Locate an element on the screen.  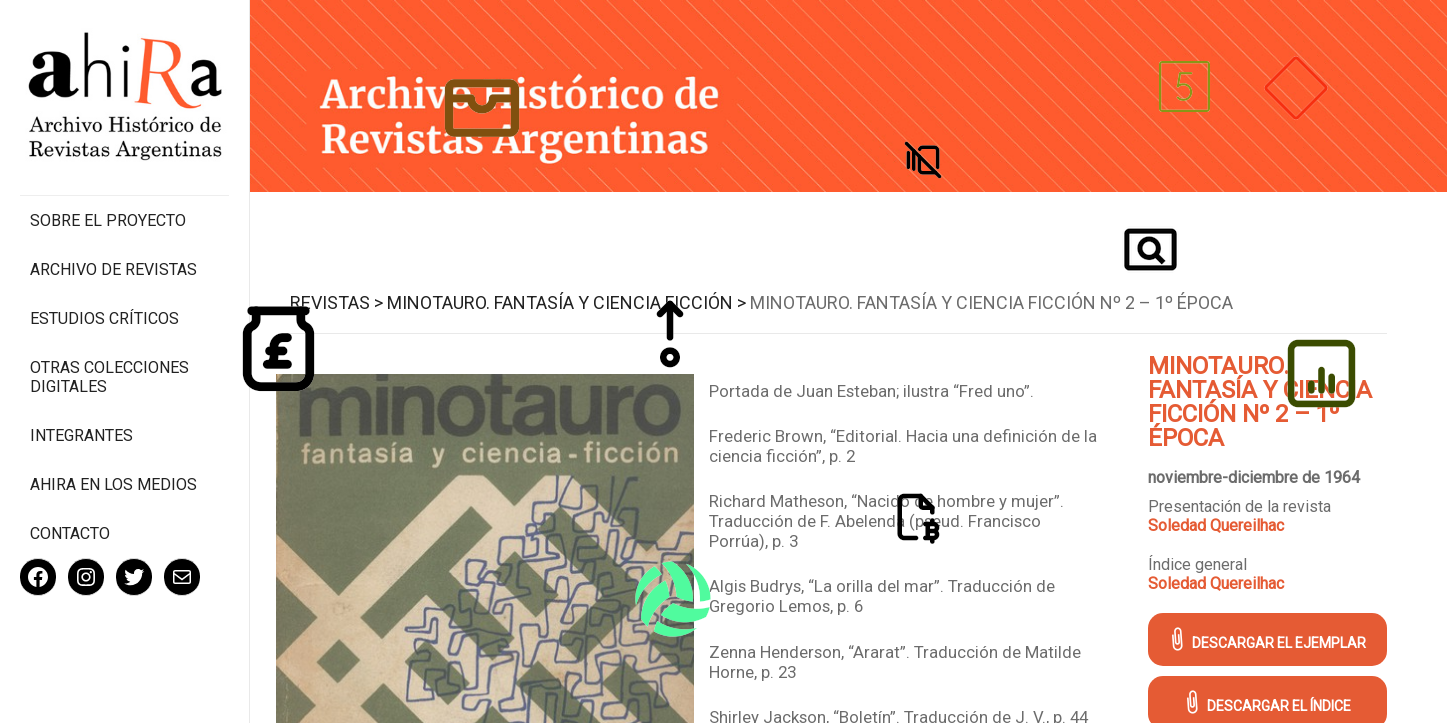
access volleyball or beach sports content is located at coordinates (673, 599).